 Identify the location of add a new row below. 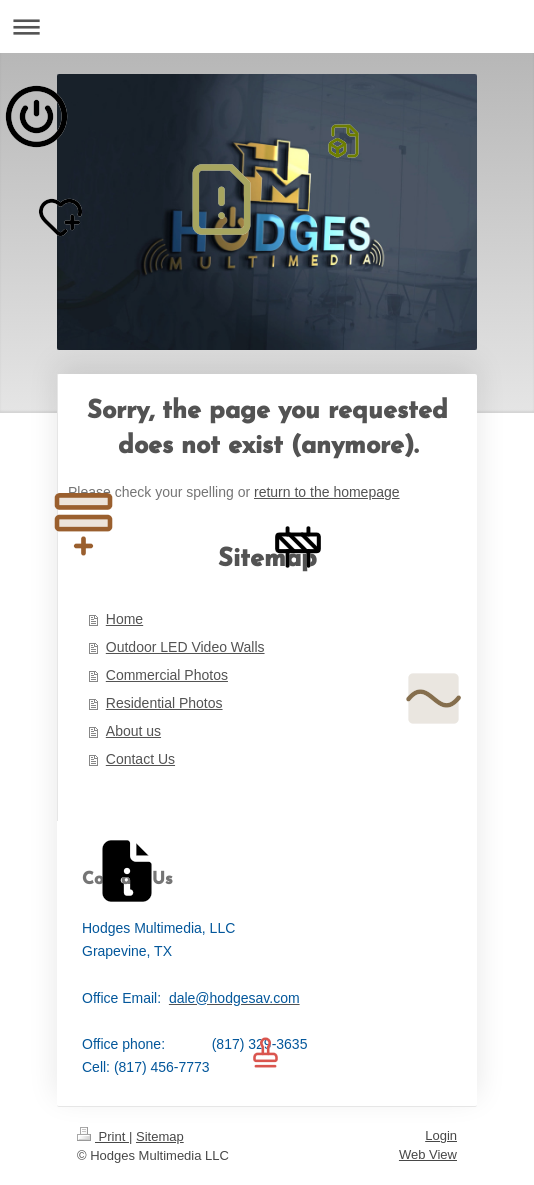
(83, 519).